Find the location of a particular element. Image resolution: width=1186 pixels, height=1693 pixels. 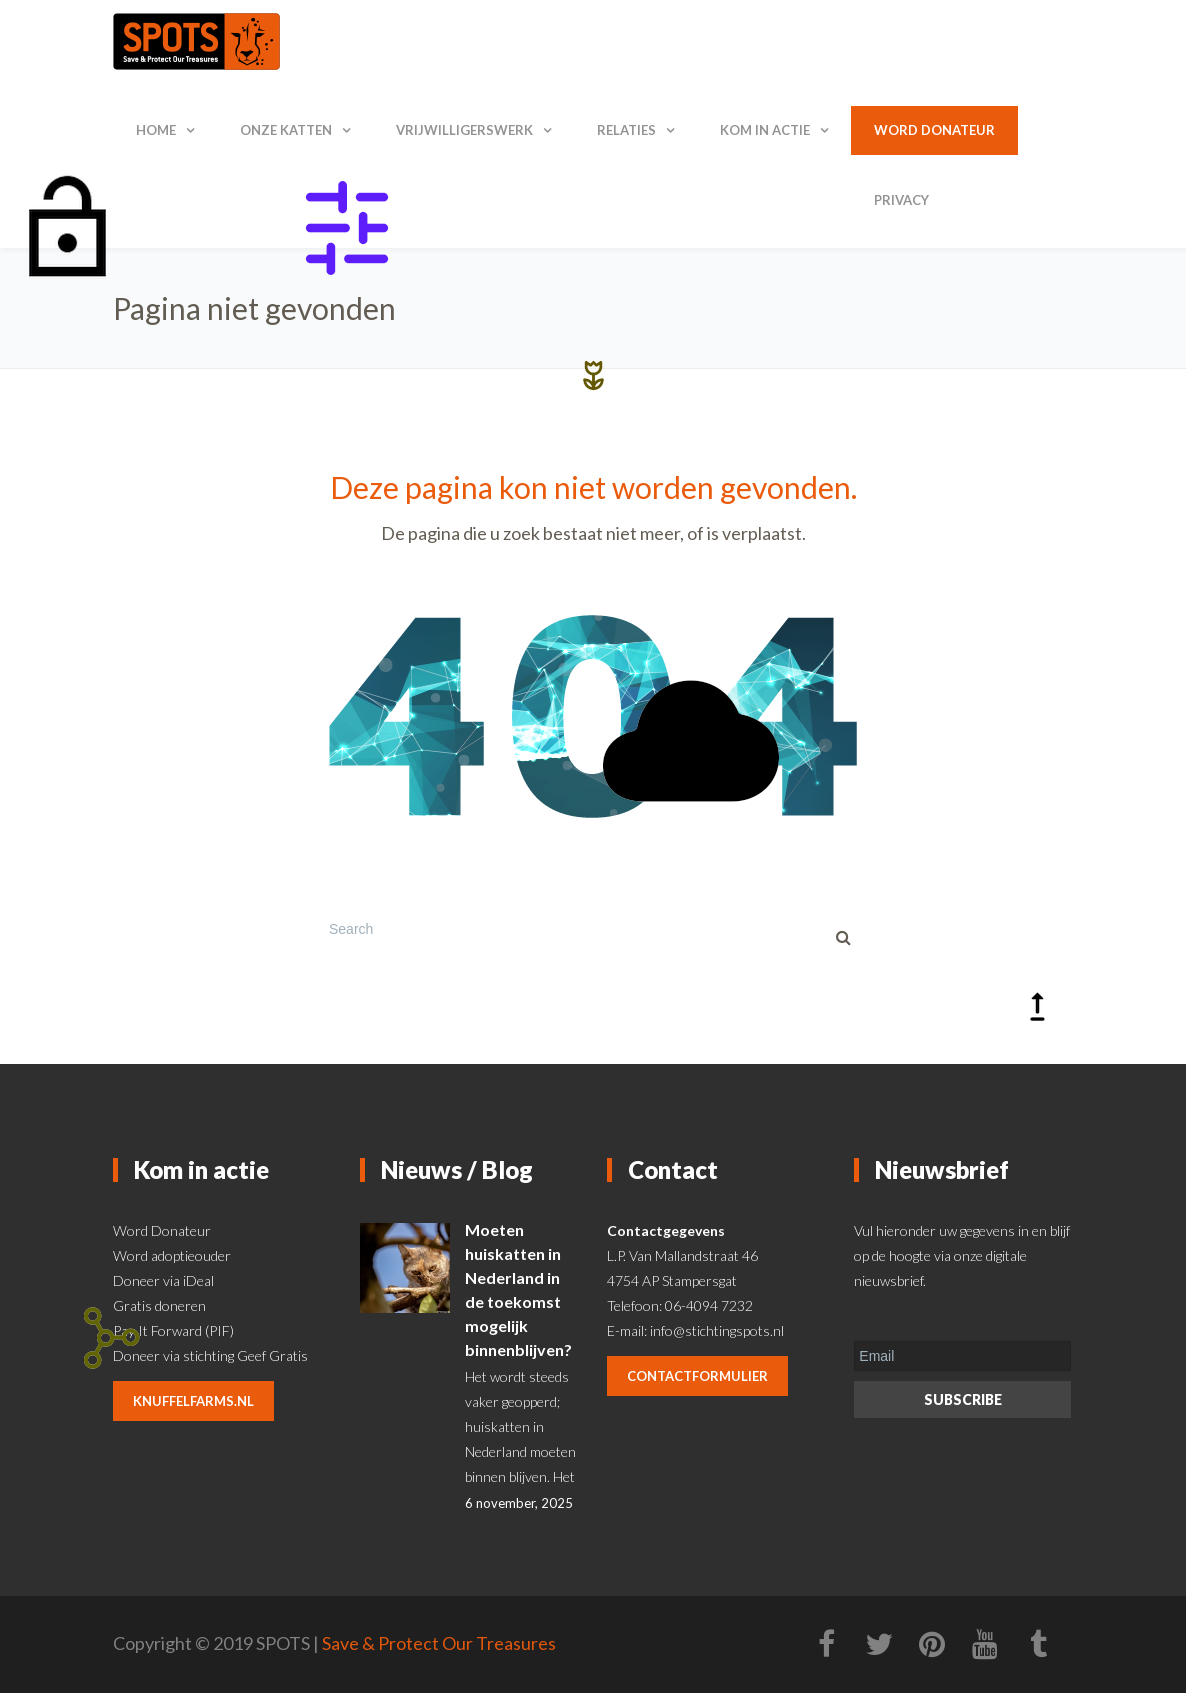

upgrade to a newer version is located at coordinates (1037, 1006).